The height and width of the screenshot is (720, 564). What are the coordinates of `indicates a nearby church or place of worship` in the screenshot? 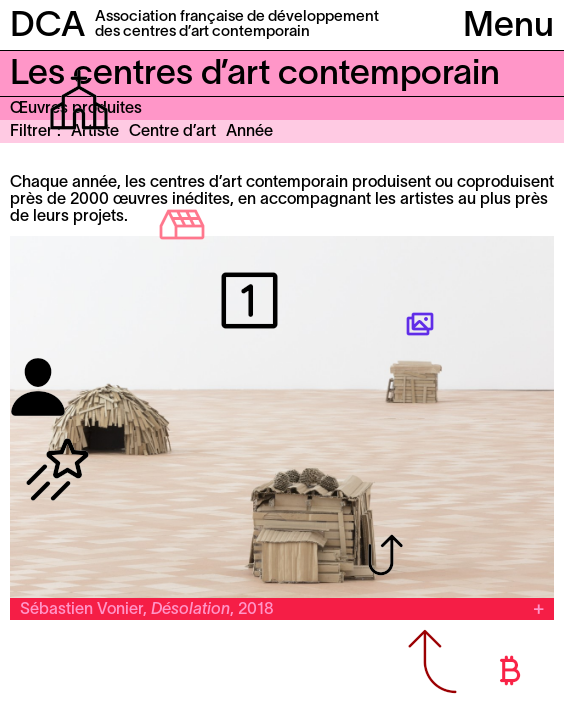 It's located at (79, 103).